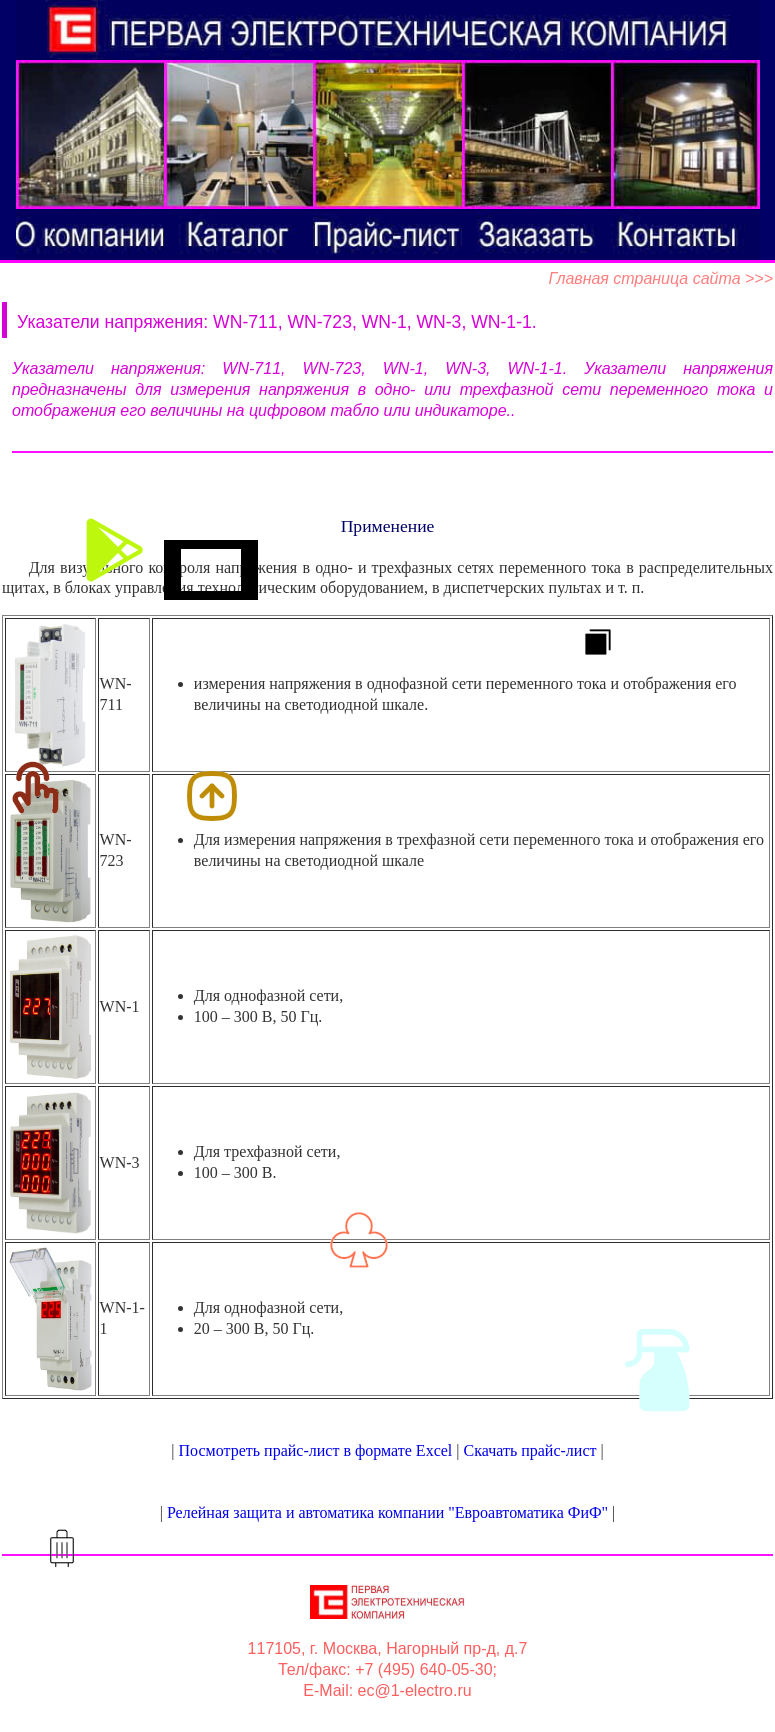 This screenshot has width=775, height=1732. Describe the element at coordinates (109, 550) in the screenshot. I see `open google play store` at that location.